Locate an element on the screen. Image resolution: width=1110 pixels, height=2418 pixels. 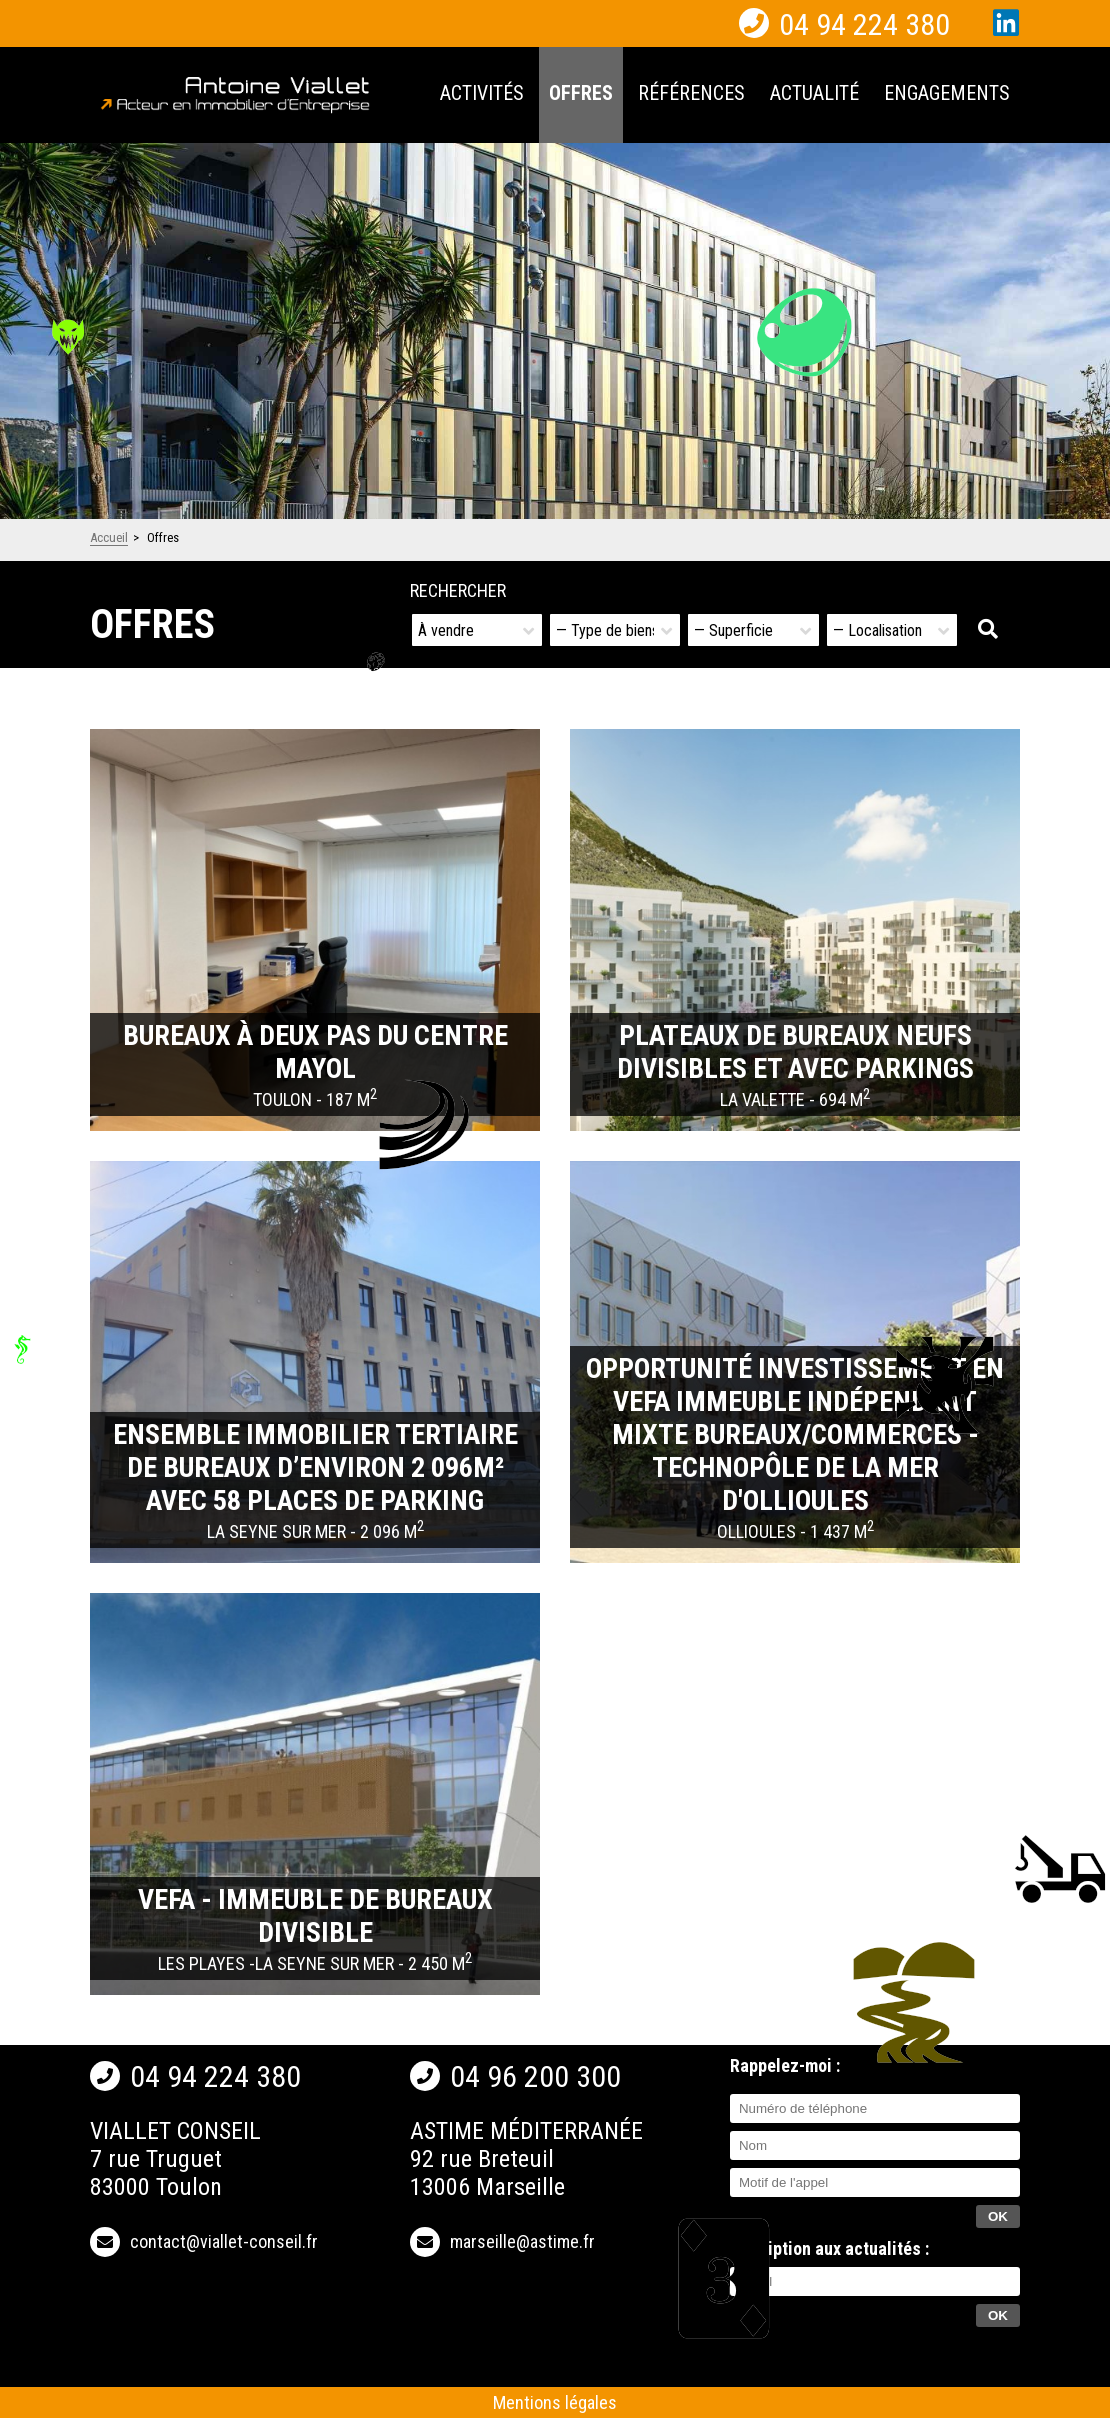
request roadside assistance is located at coordinates (1060, 1869).